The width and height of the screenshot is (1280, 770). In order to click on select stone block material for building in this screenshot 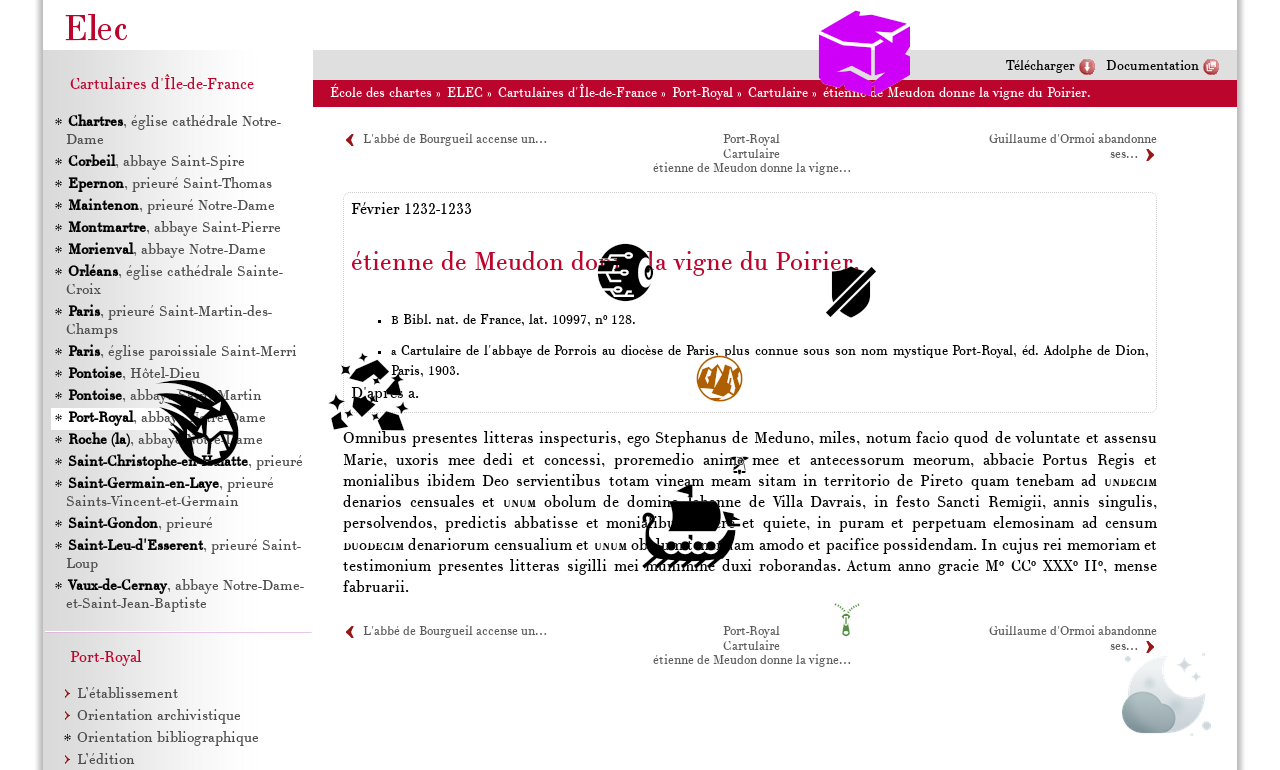, I will do `click(864, 51)`.